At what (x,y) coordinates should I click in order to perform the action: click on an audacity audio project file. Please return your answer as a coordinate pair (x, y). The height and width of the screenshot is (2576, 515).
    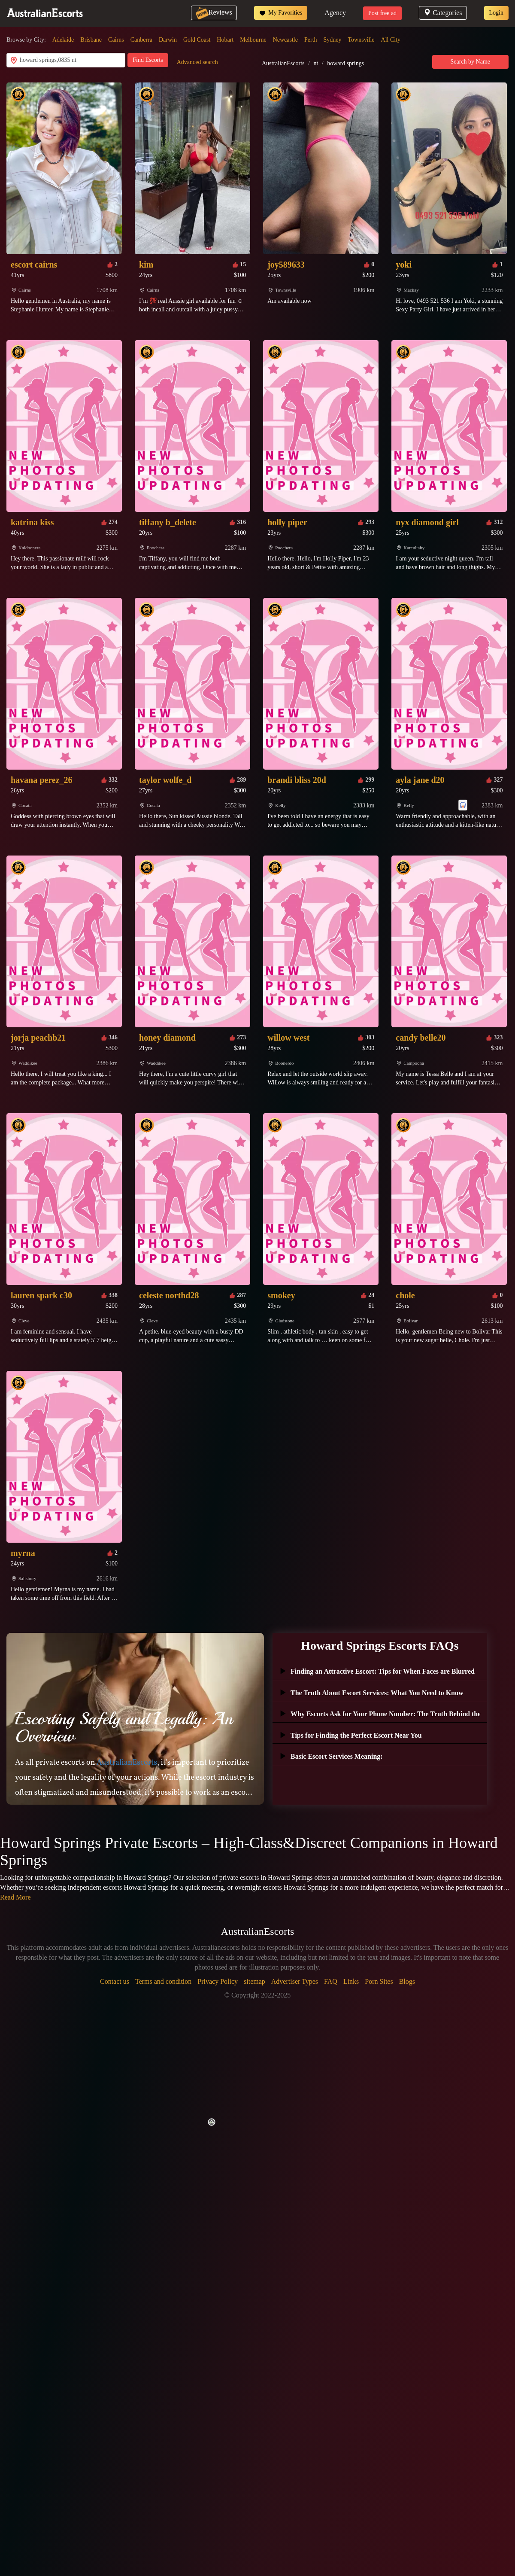
    Looking at the image, I should click on (463, 805).